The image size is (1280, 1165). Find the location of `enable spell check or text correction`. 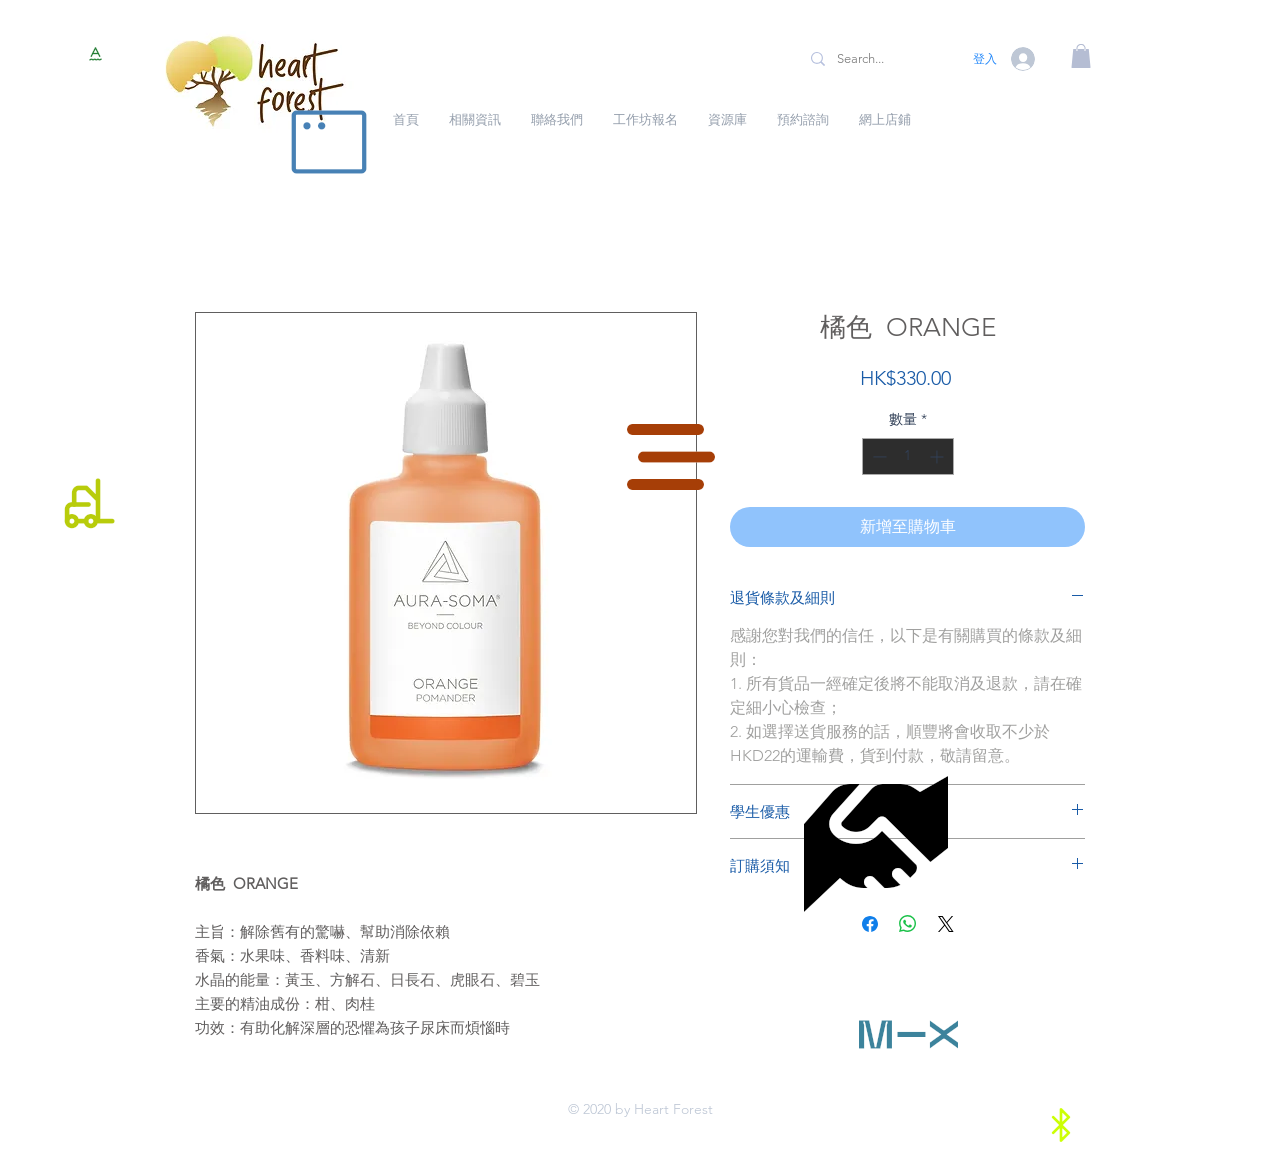

enable spell check or text correction is located at coordinates (95, 53).